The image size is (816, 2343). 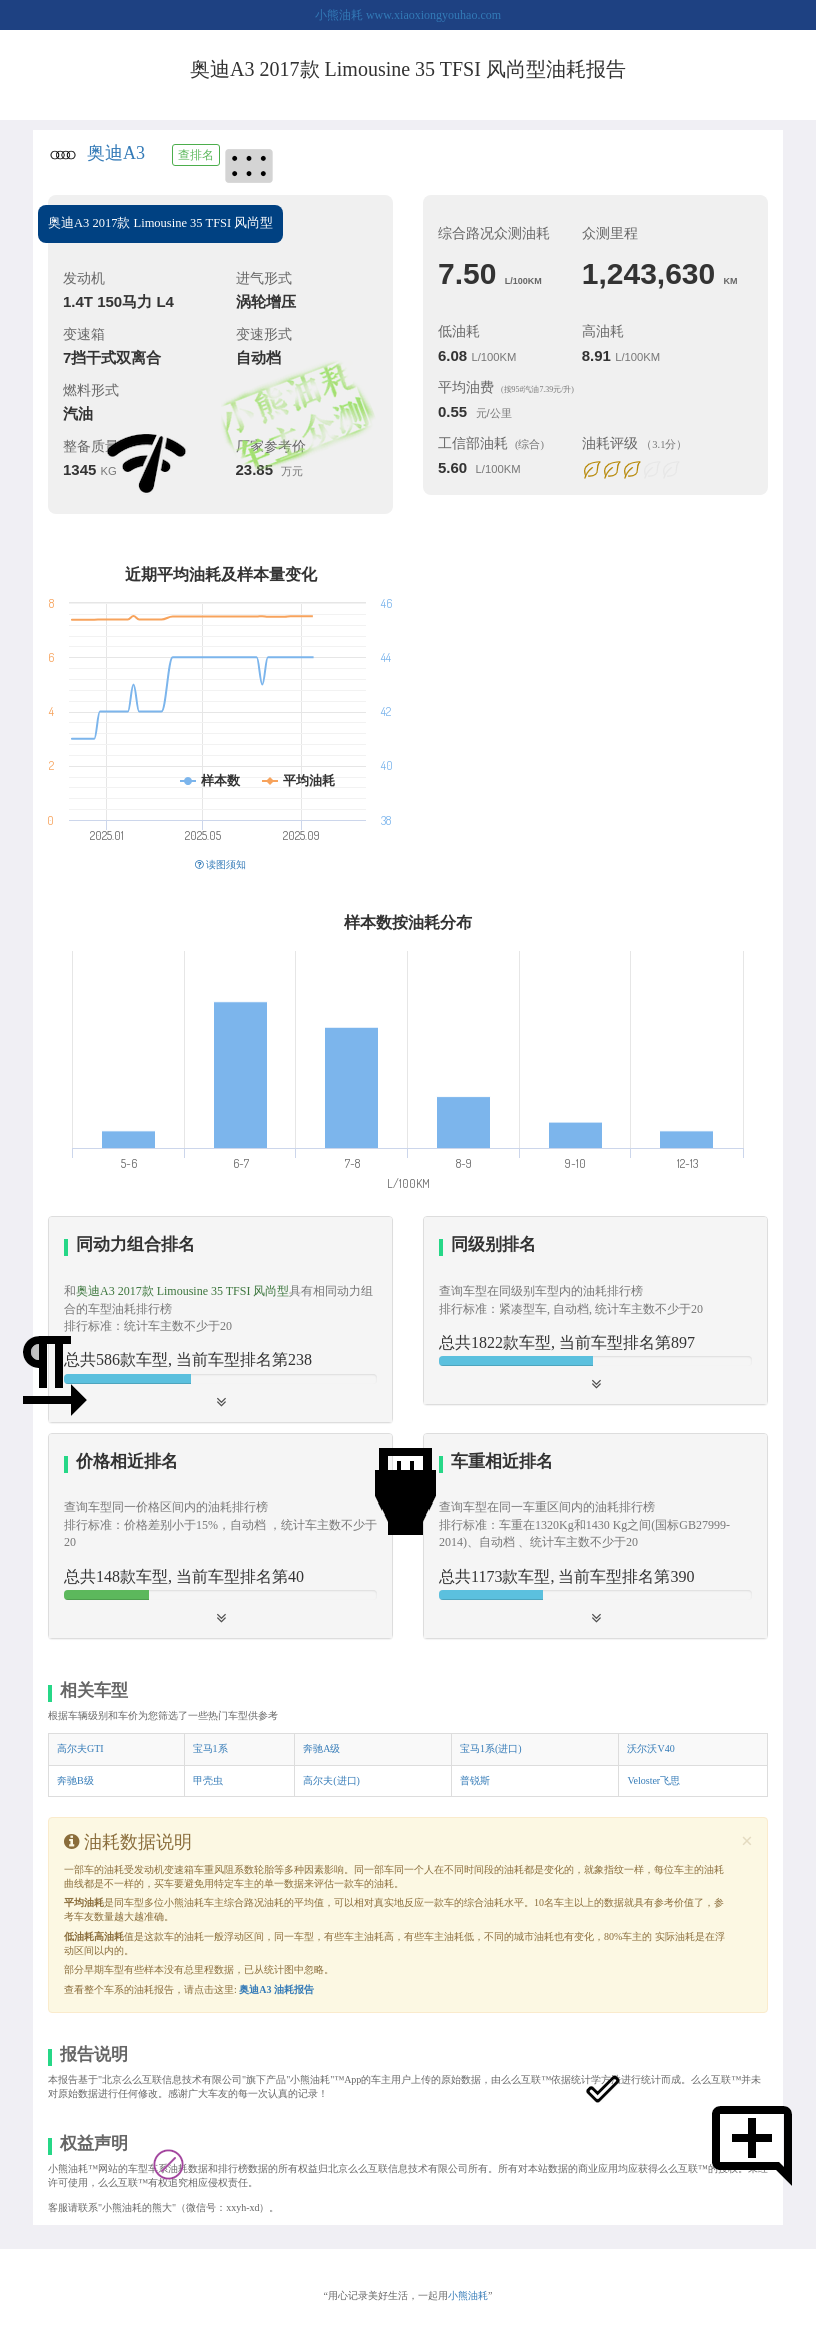 What do you see at coordinates (146, 462) in the screenshot?
I see `check network connection status` at bounding box center [146, 462].